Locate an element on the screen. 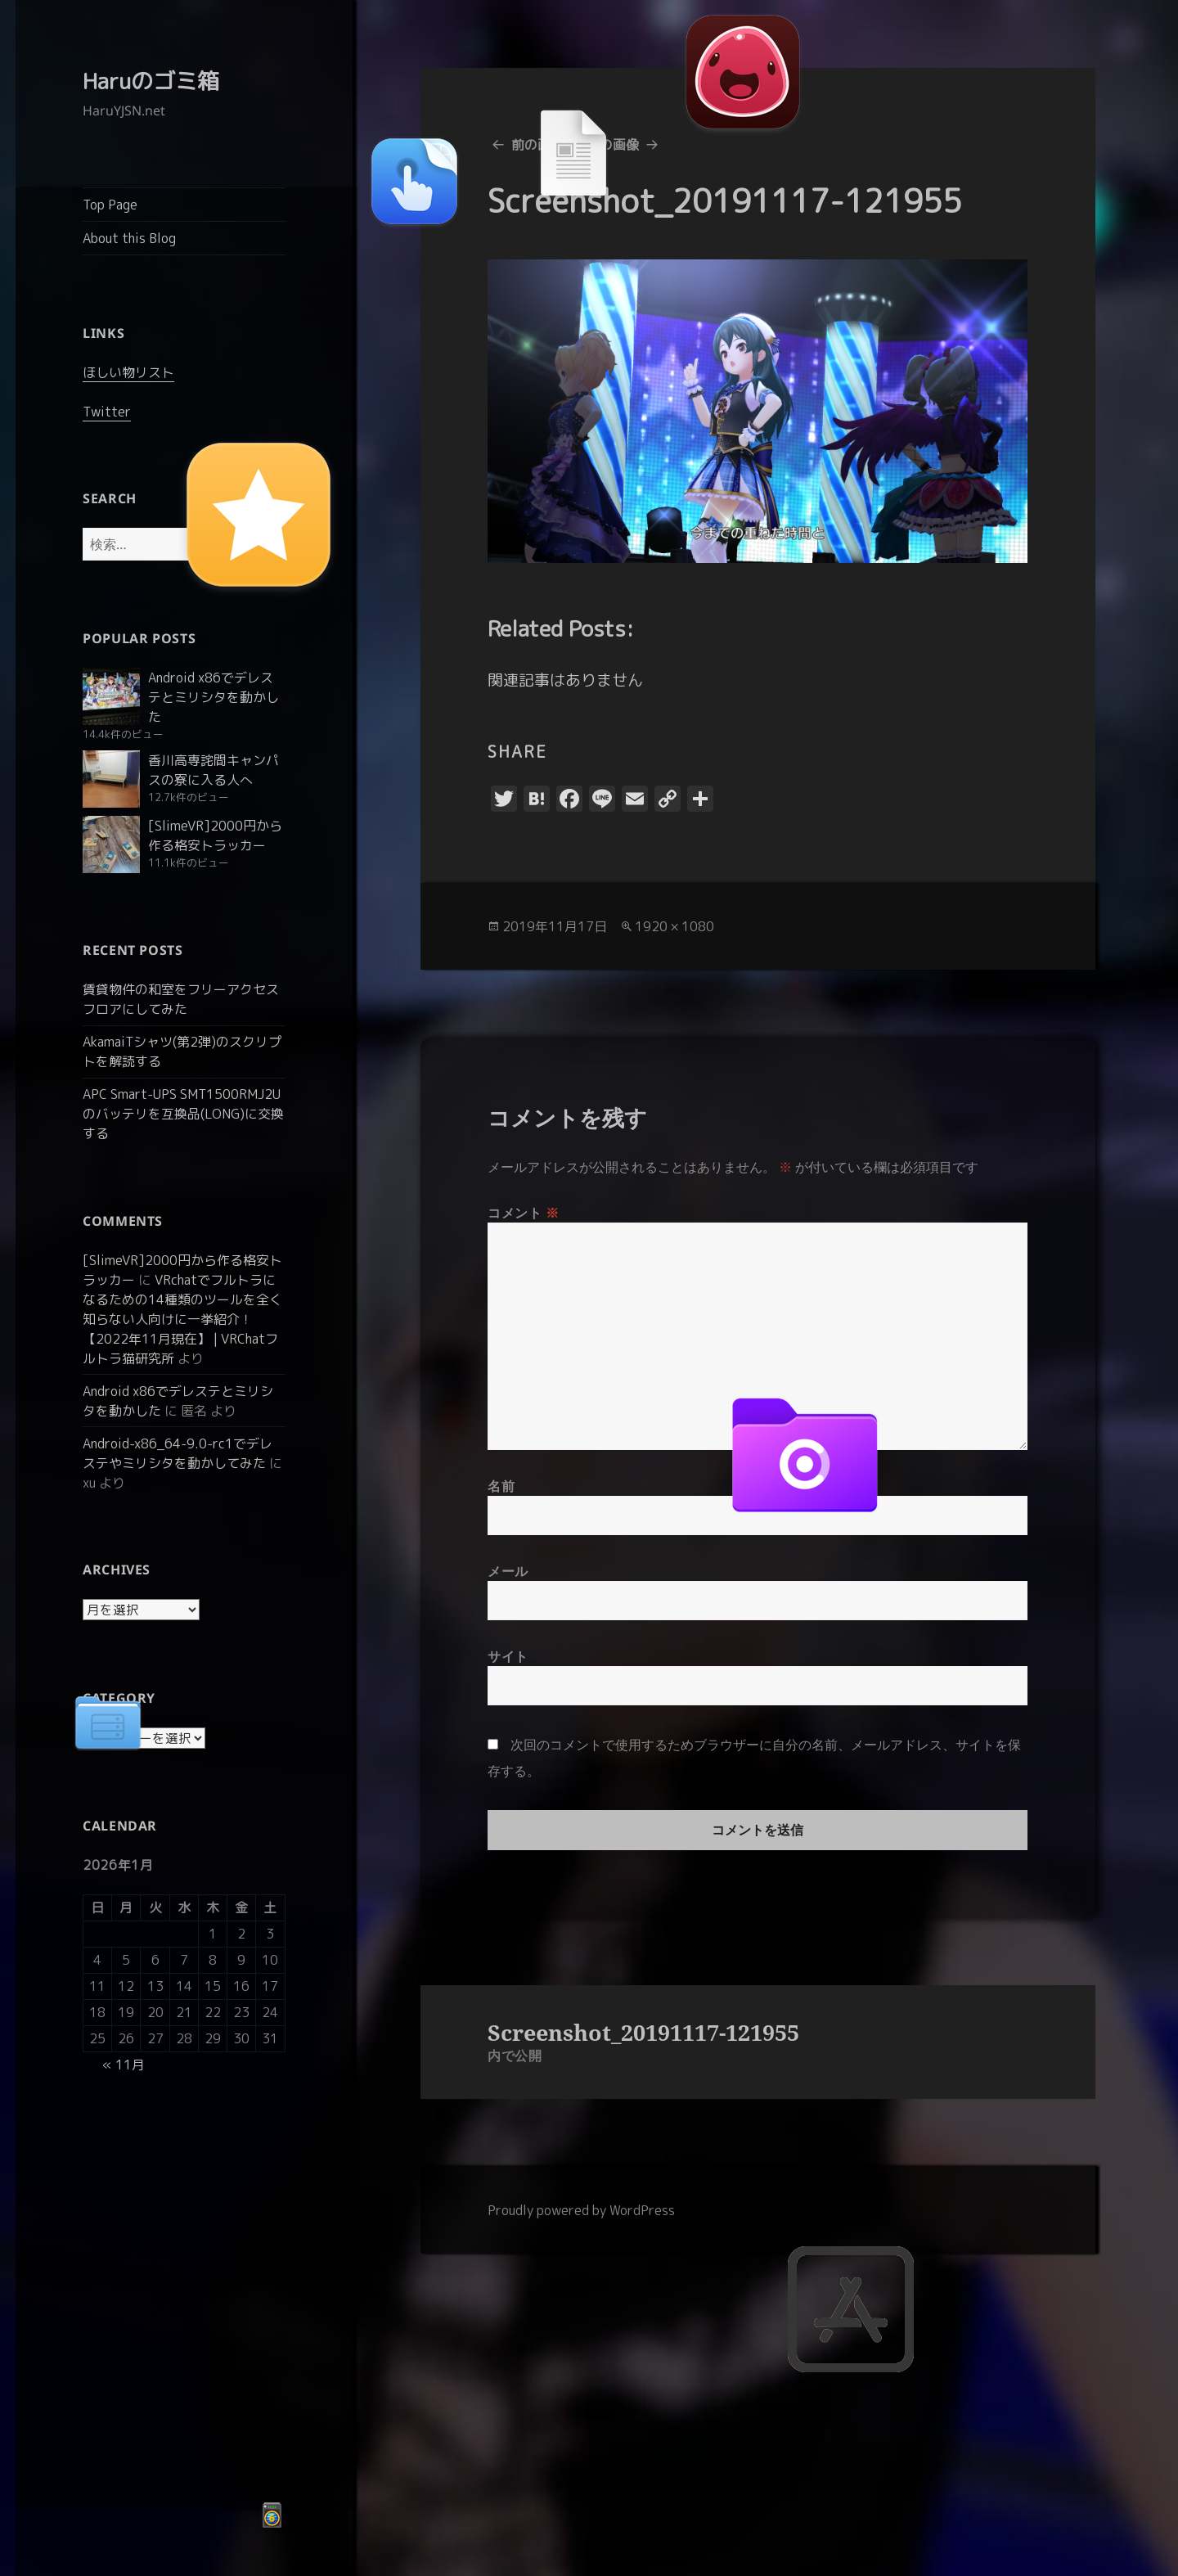 This screenshot has height=2576, width=1178. access RAID 6 storage configuration is located at coordinates (272, 2515).